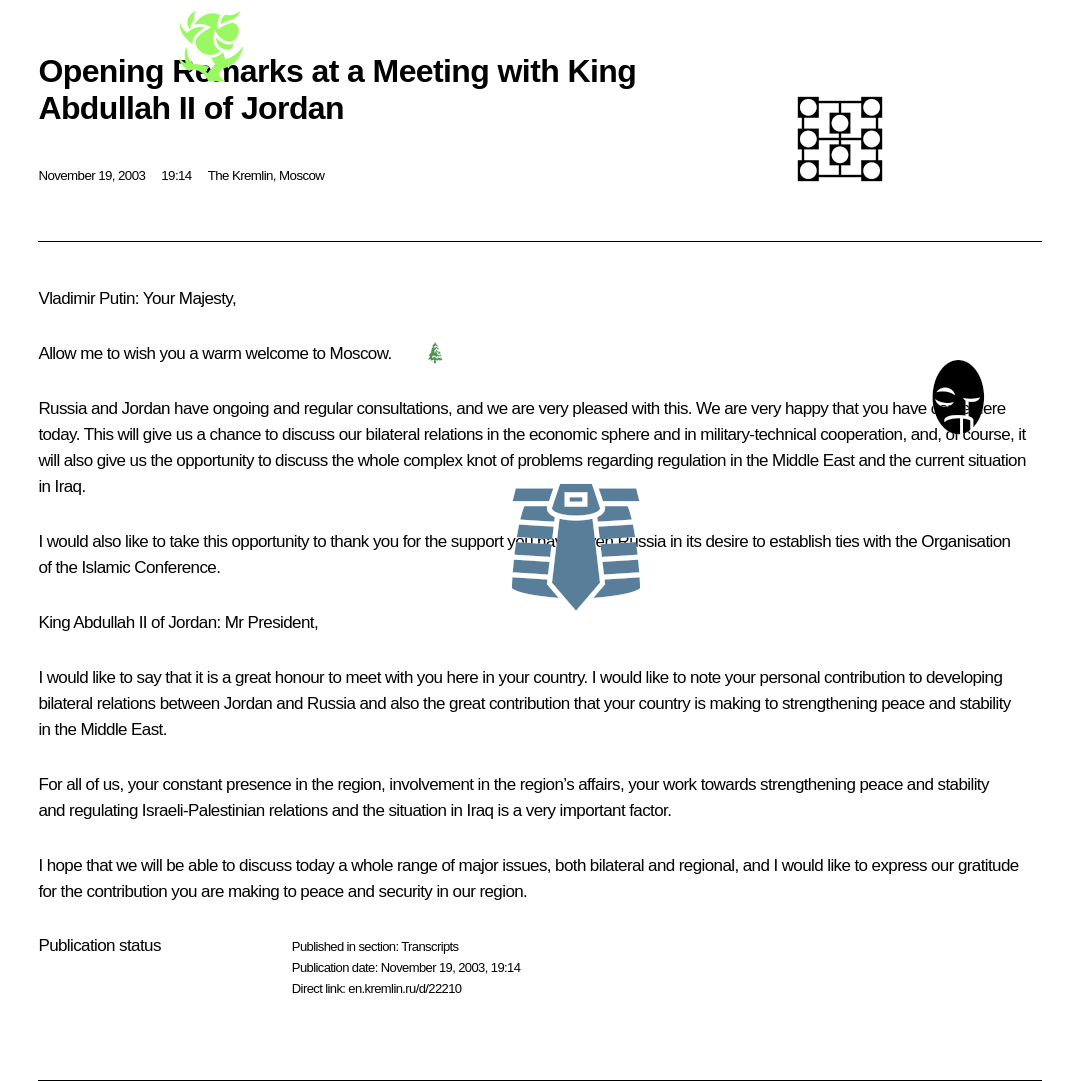 This screenshot has width=1080, height=1081. What do you see at coordinates (435, 352) in the screenshot?
I see `indicates a forest or nature area on a map` at bounding box center [435, 352].